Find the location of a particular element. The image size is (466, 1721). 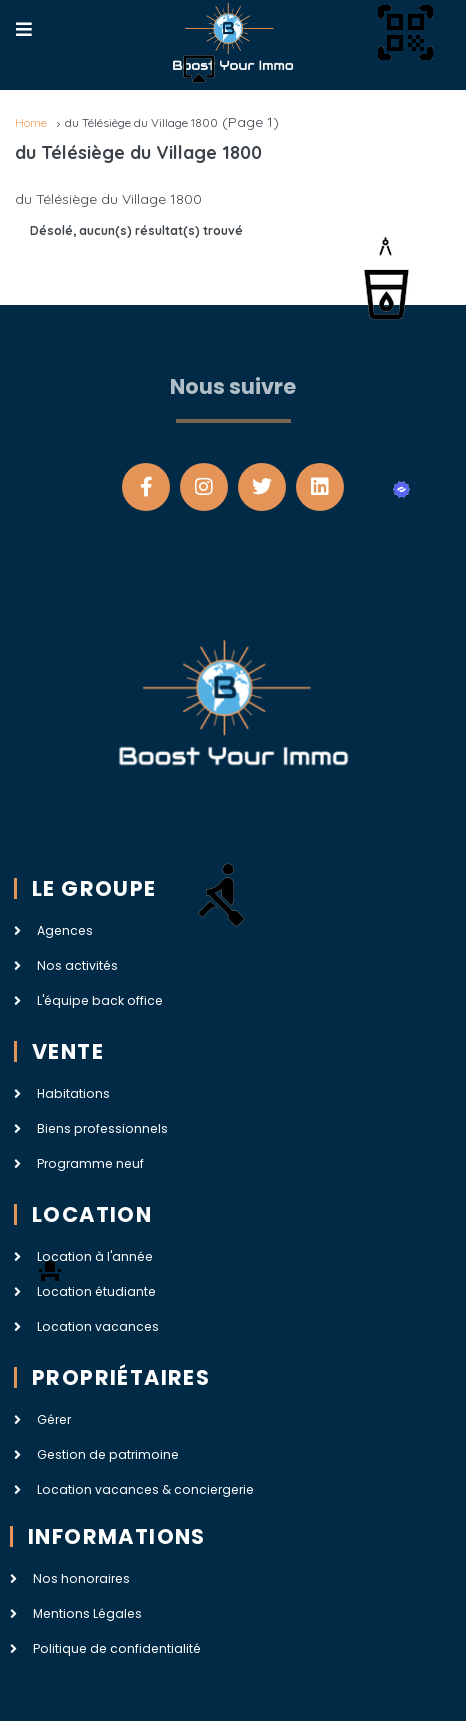

scan a QR code is located at coordinates (405, 32).